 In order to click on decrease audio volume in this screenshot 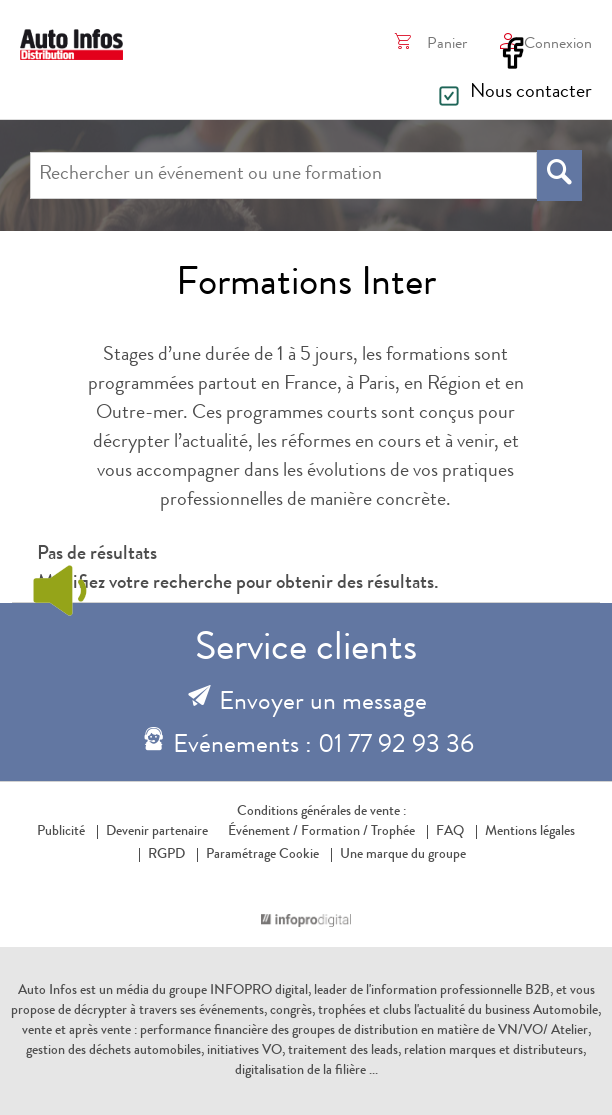, I will do `click(58, 590)`.